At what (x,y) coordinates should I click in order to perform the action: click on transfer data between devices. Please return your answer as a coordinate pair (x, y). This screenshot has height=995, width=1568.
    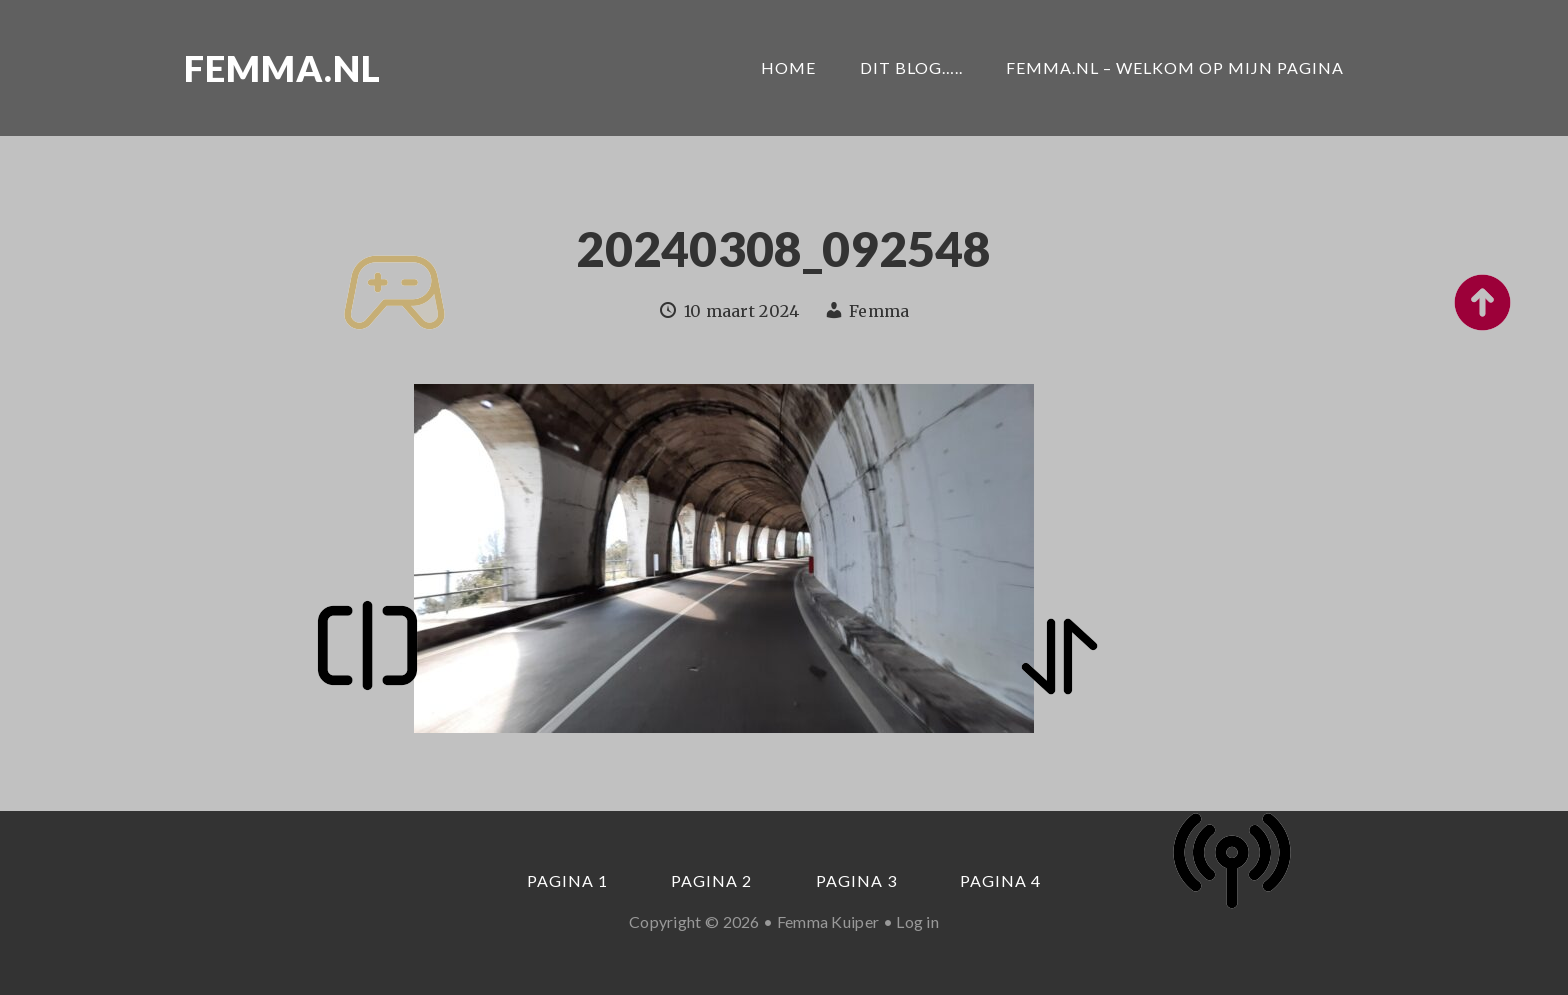
    Looking at the image, I should click on (1059, 656).